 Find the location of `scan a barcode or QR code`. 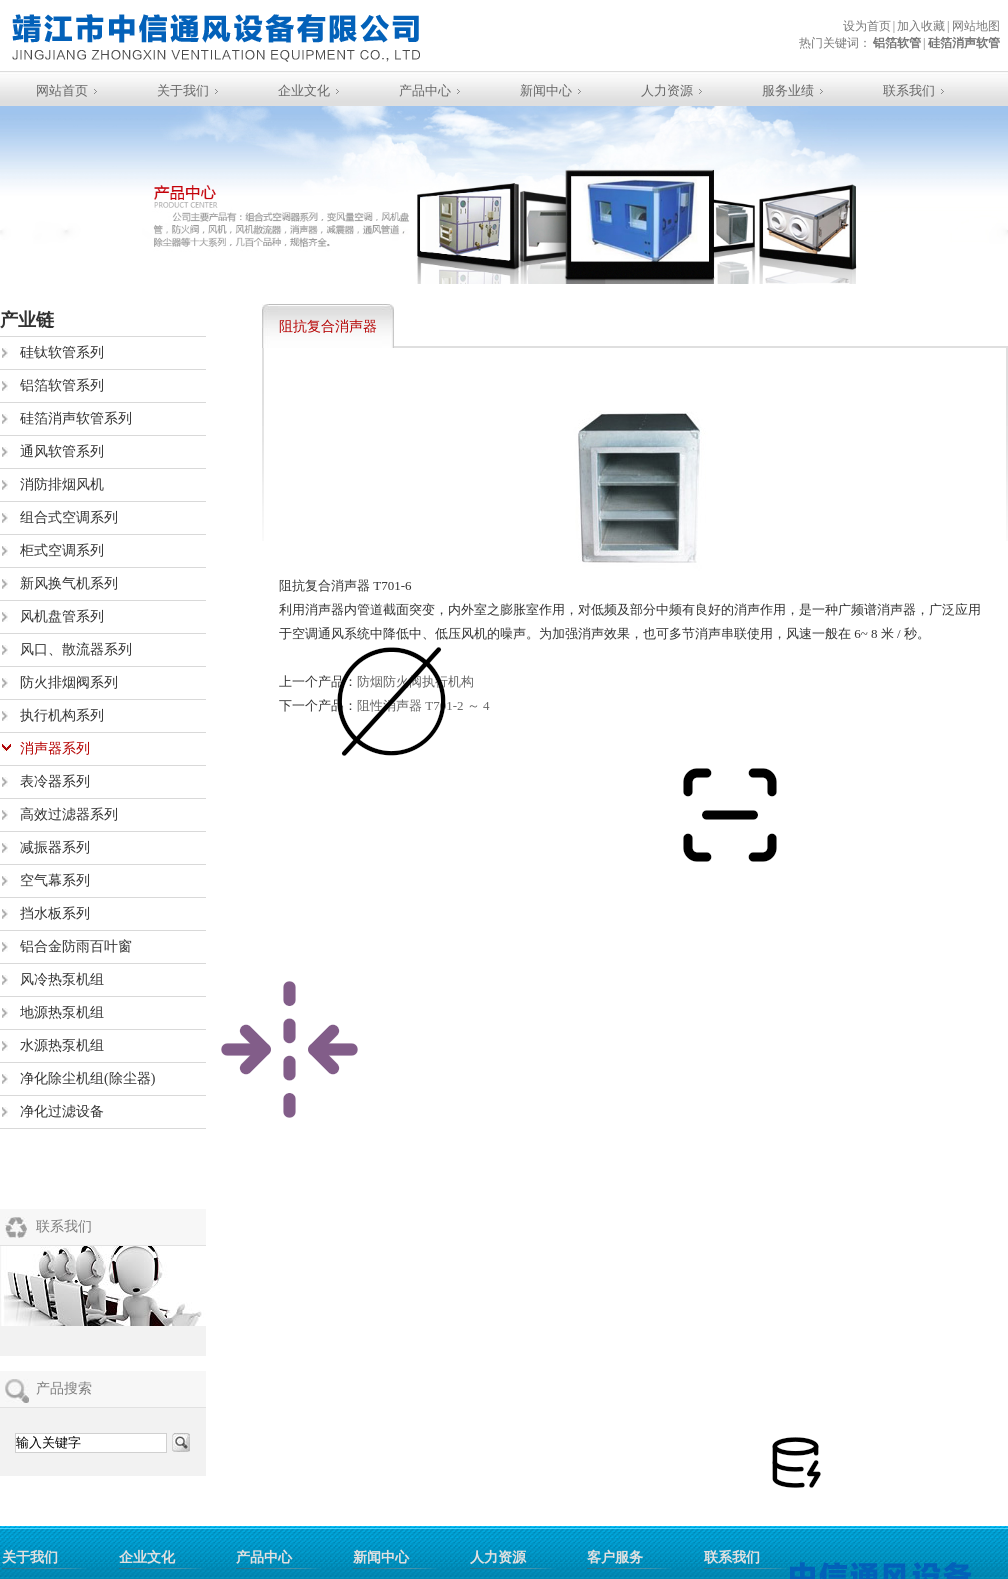

scan a barcode or QR code is located at coordinates (730, 815).